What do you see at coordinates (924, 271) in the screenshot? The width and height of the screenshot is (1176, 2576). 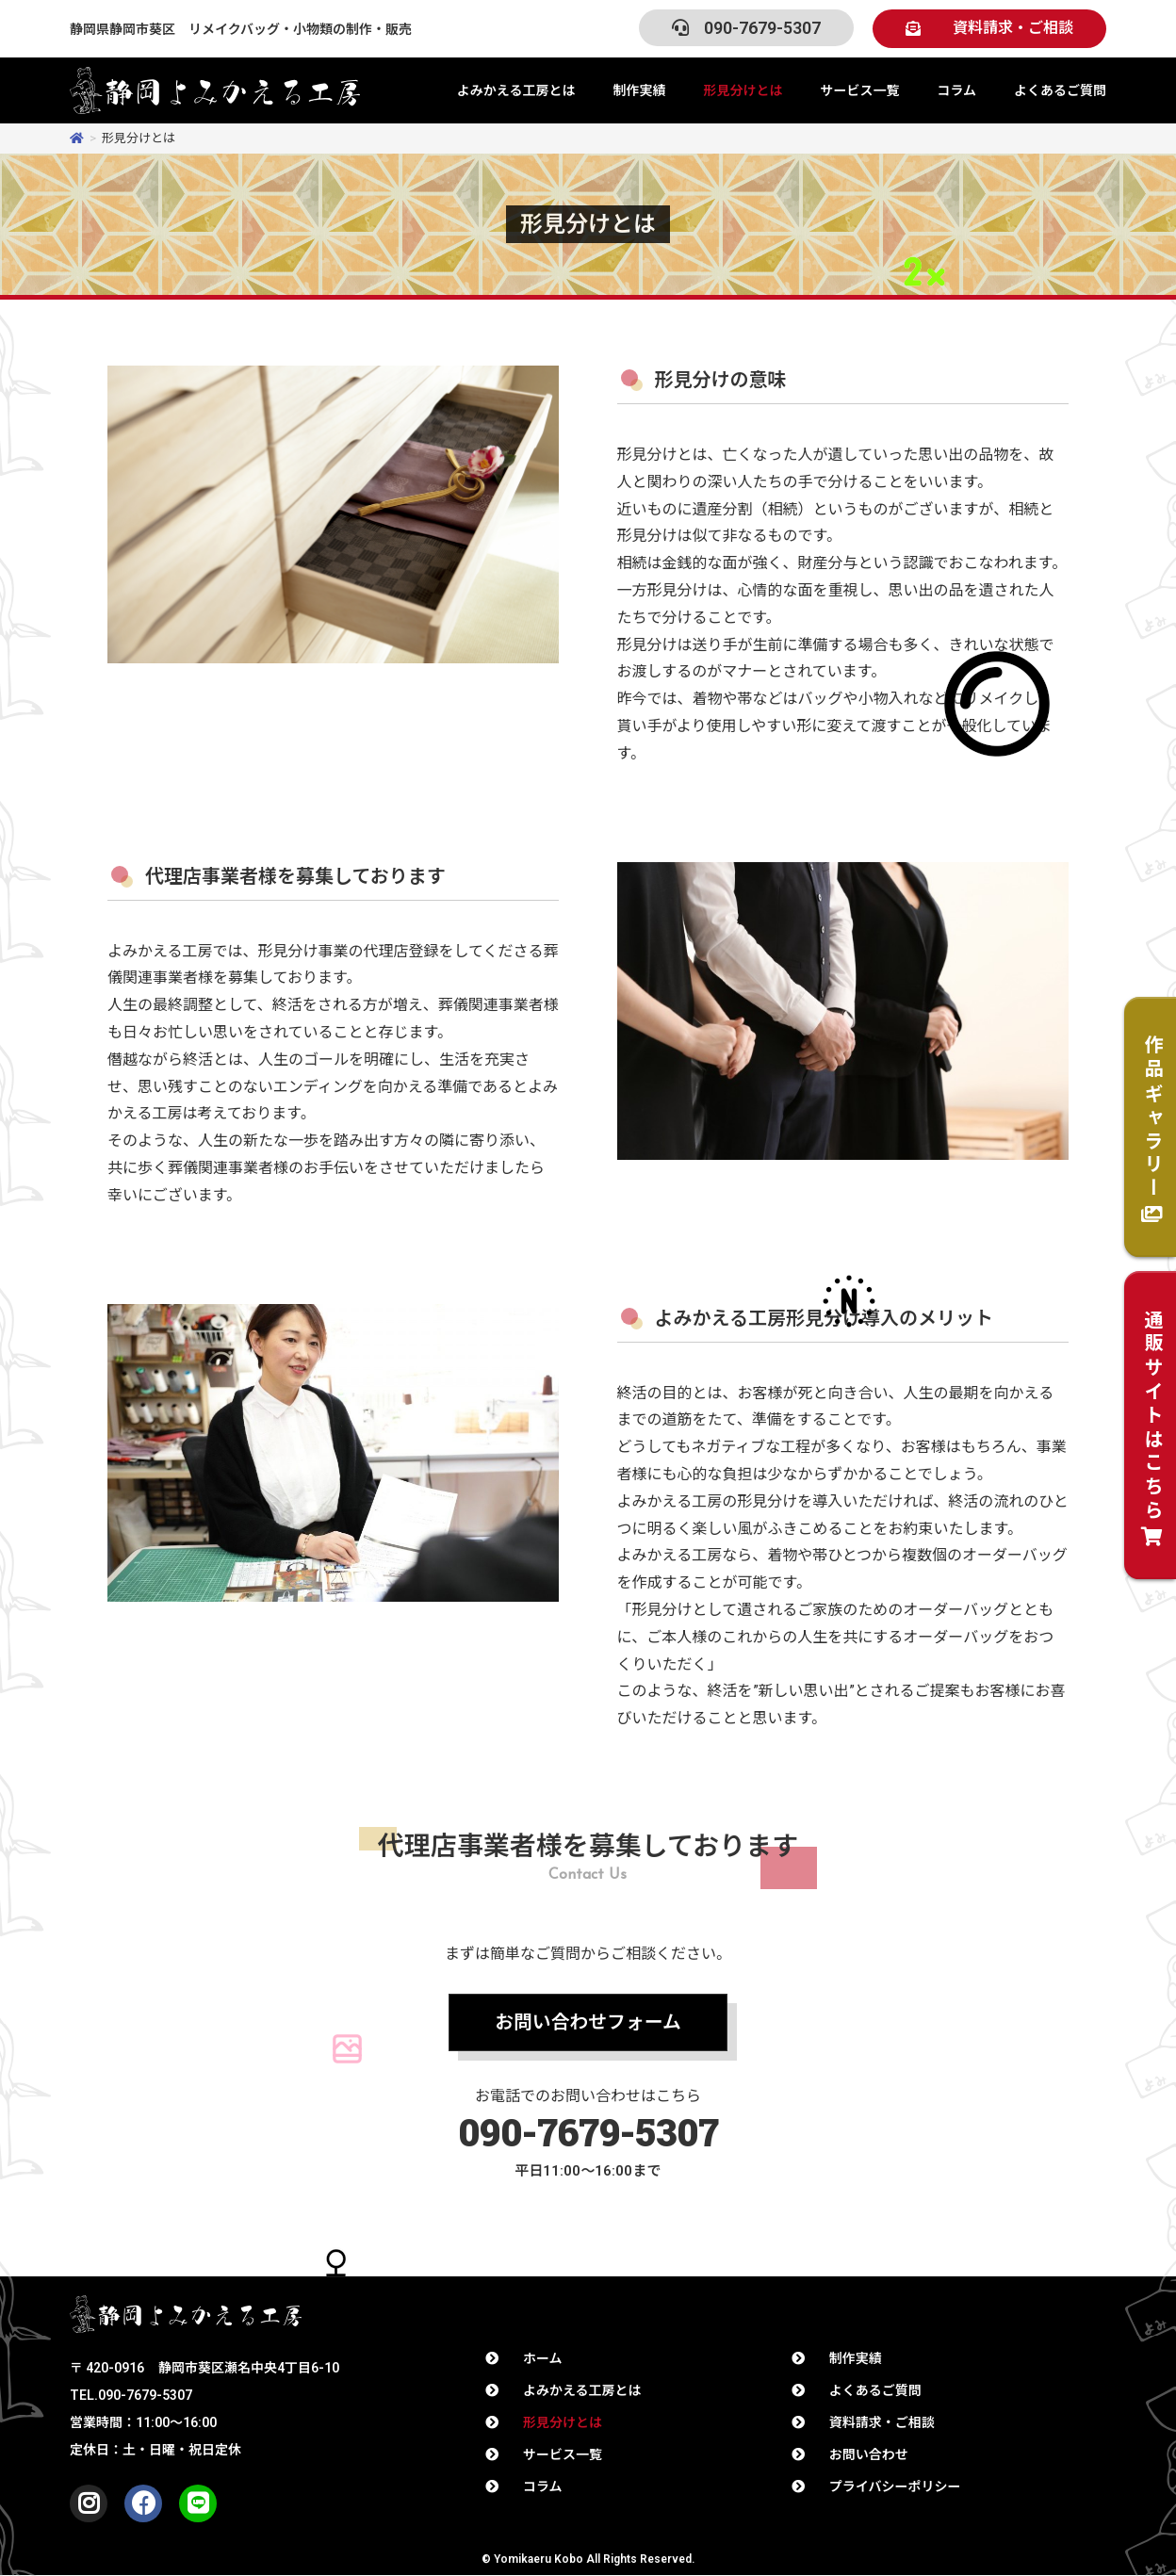 I see `apply 2x multiplier to current value` at bounding box center [924, 271].